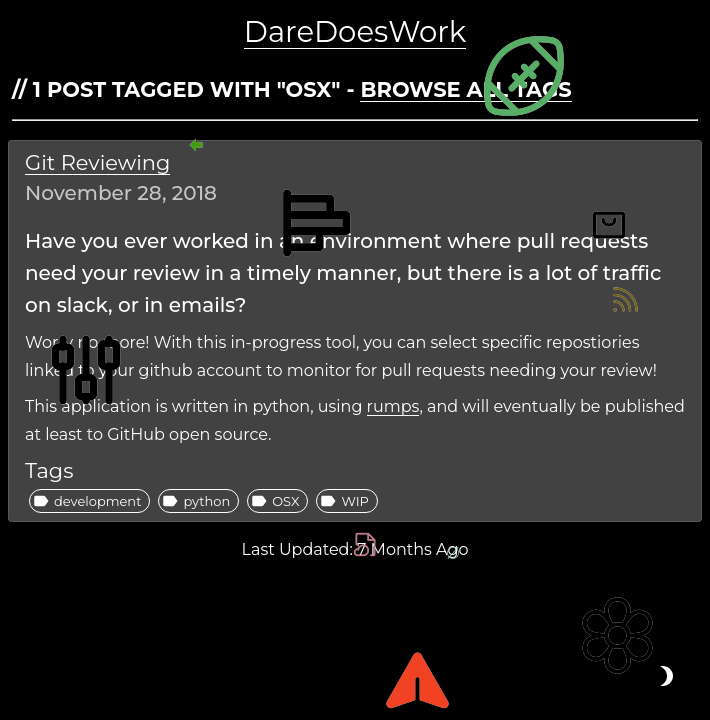 The height and width of the screenshot is (720, 710). Describe the element at coordinates (617, 635) in the screenshot. I see `view garden or plant-related content` at that location.